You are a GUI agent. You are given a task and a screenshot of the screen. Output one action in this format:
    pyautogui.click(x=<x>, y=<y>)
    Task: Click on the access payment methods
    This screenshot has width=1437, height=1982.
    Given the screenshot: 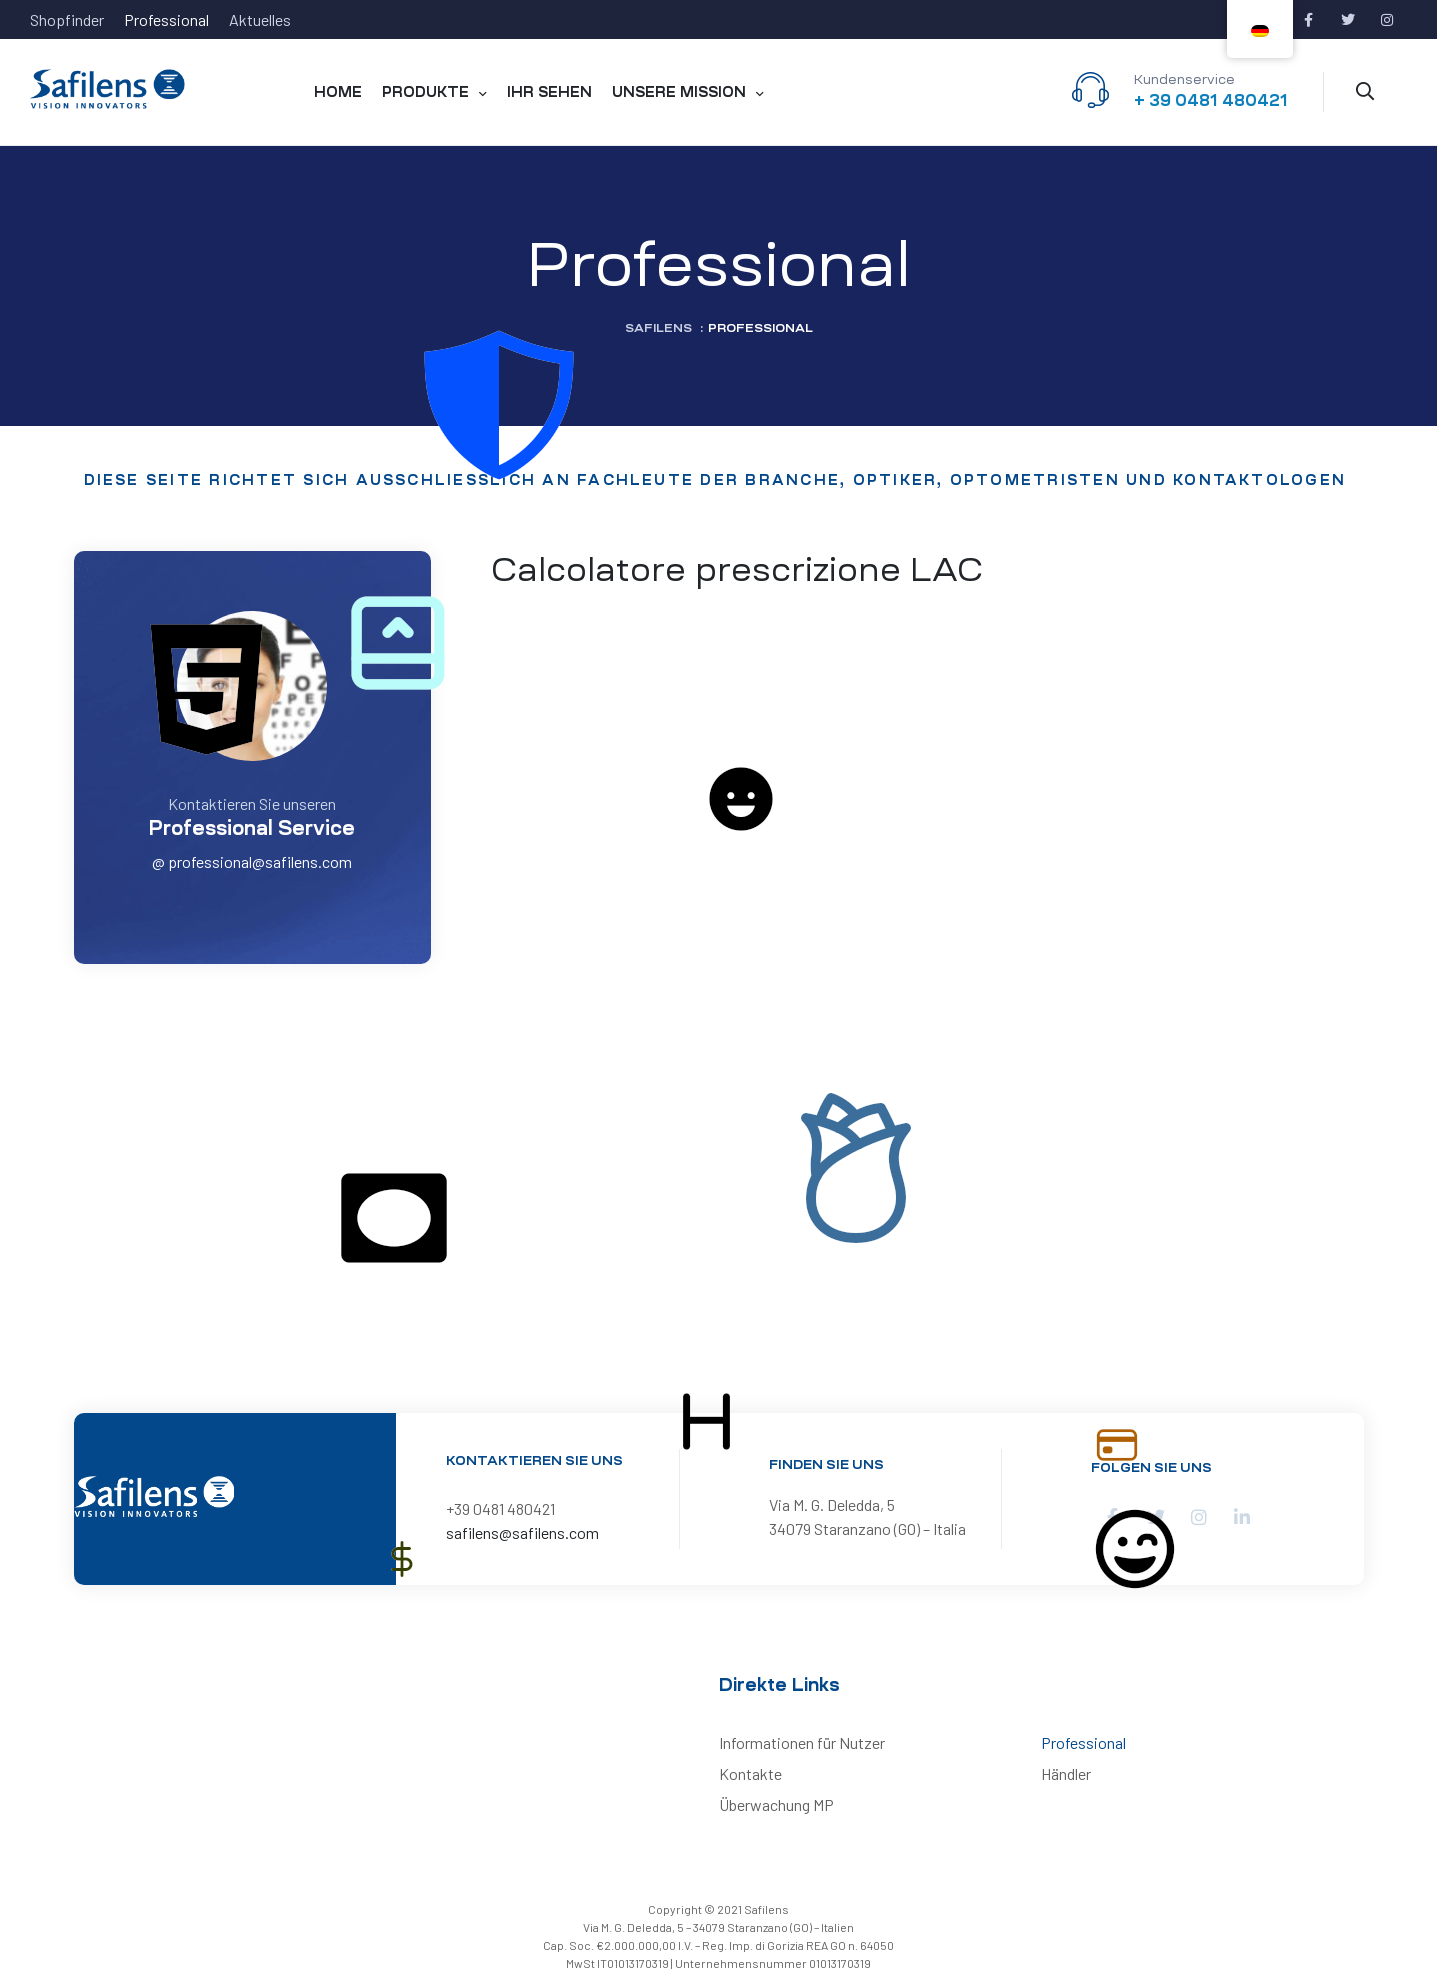 What is the action you would take?
    pyautogui.click(x=1117, y=1445)
    